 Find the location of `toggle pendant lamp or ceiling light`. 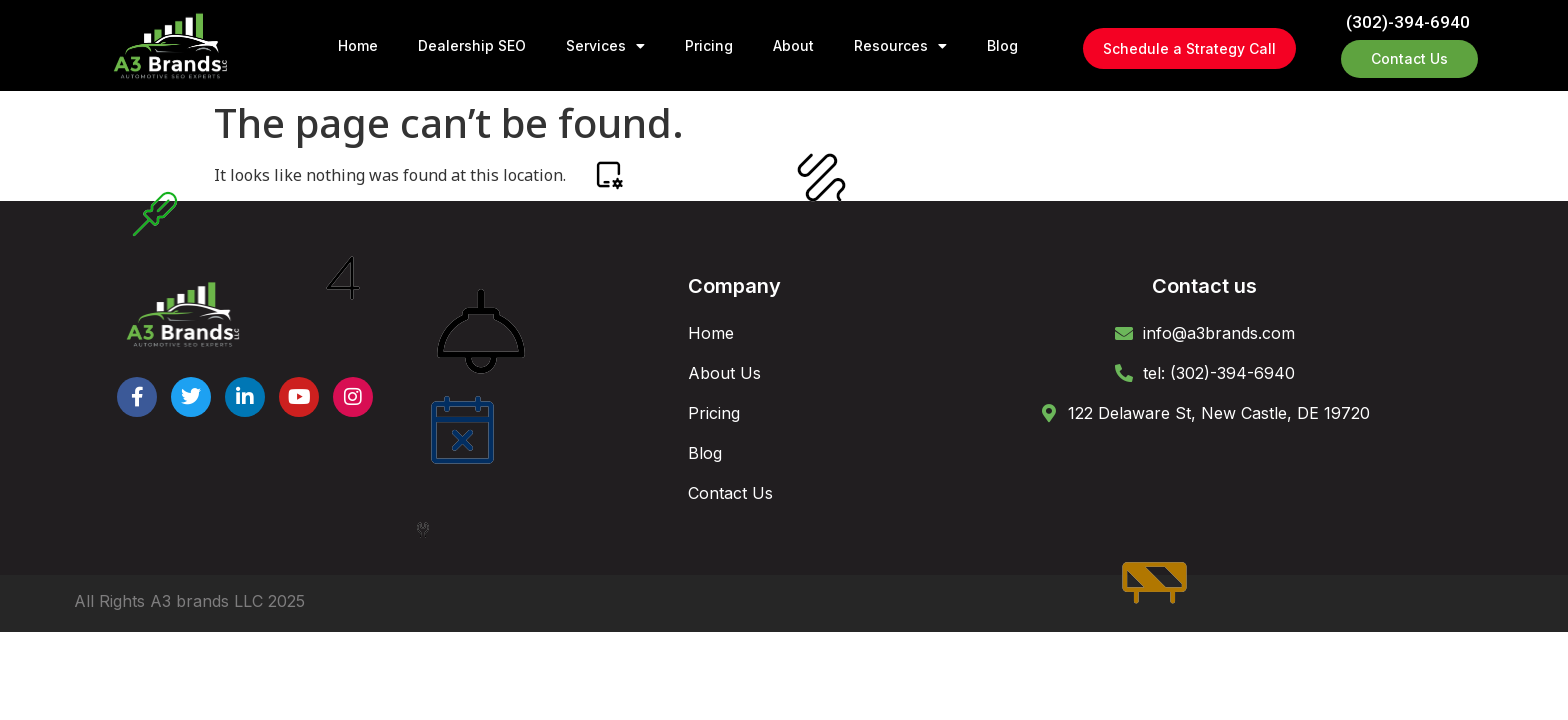

toggle pendant lamp or ceiling light is located at coordinates (481, 336).